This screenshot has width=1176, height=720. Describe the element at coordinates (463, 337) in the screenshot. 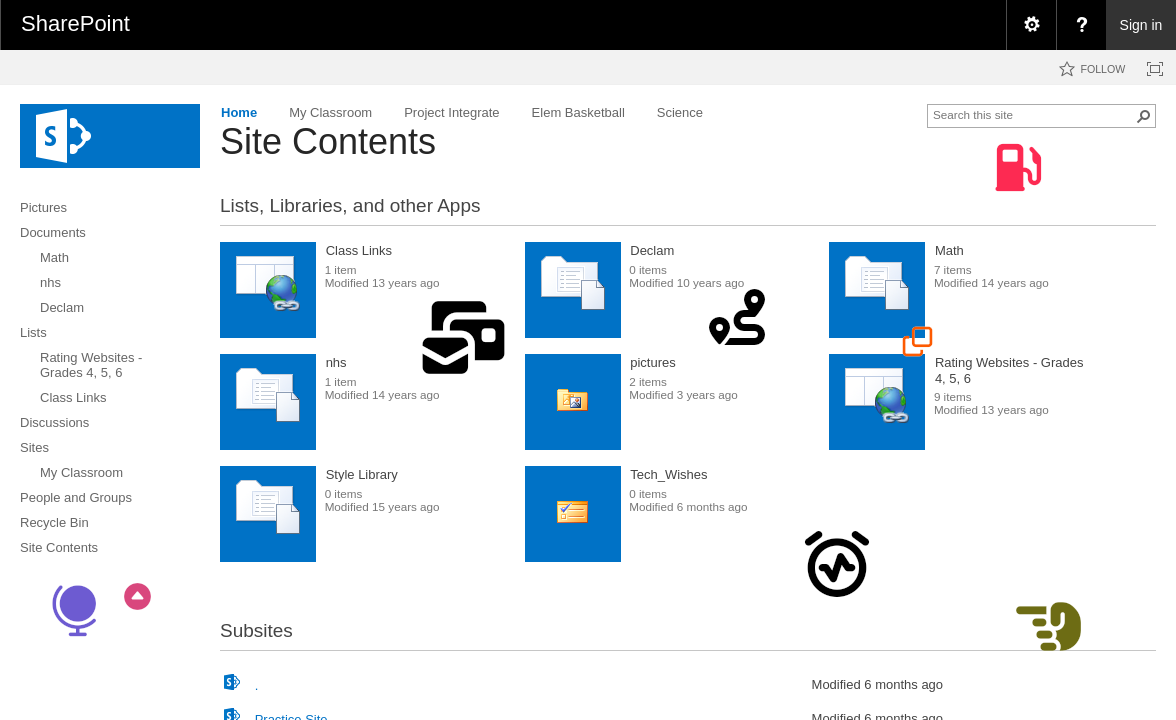

I see `access bulk mail or mass email tools` at that location.